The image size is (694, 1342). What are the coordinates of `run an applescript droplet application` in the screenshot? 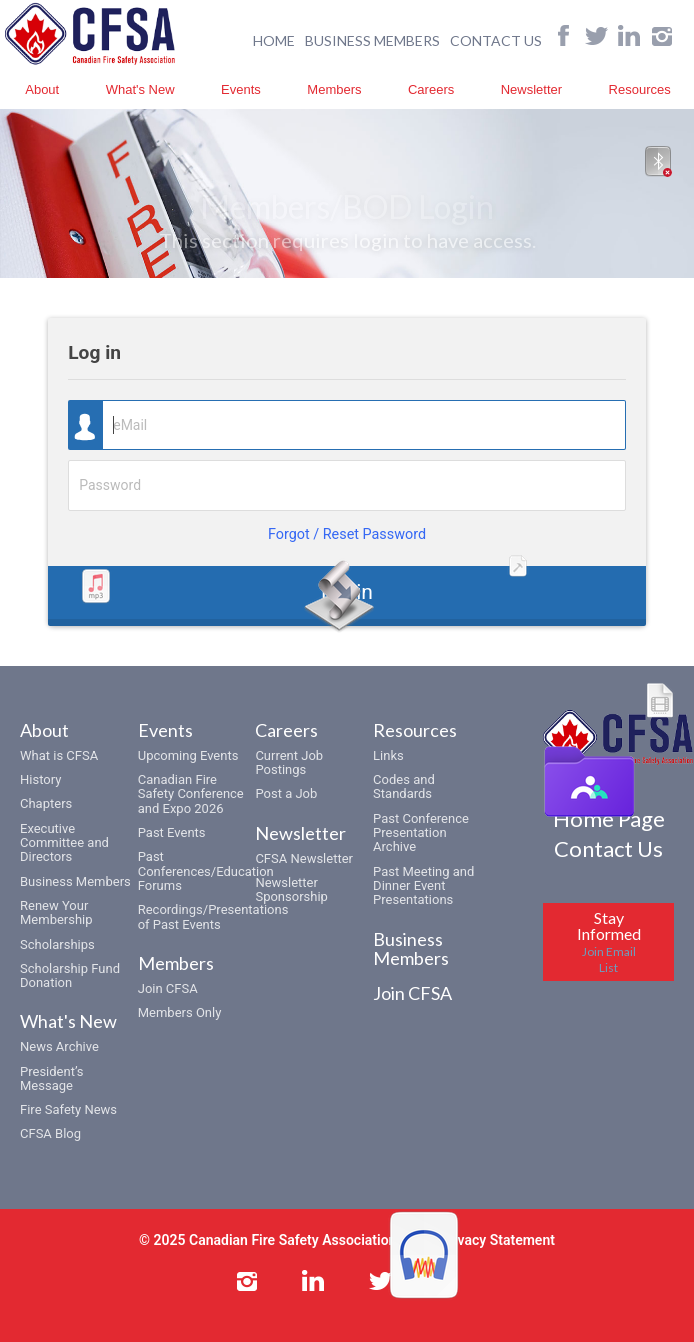 It's located at (339, 595).